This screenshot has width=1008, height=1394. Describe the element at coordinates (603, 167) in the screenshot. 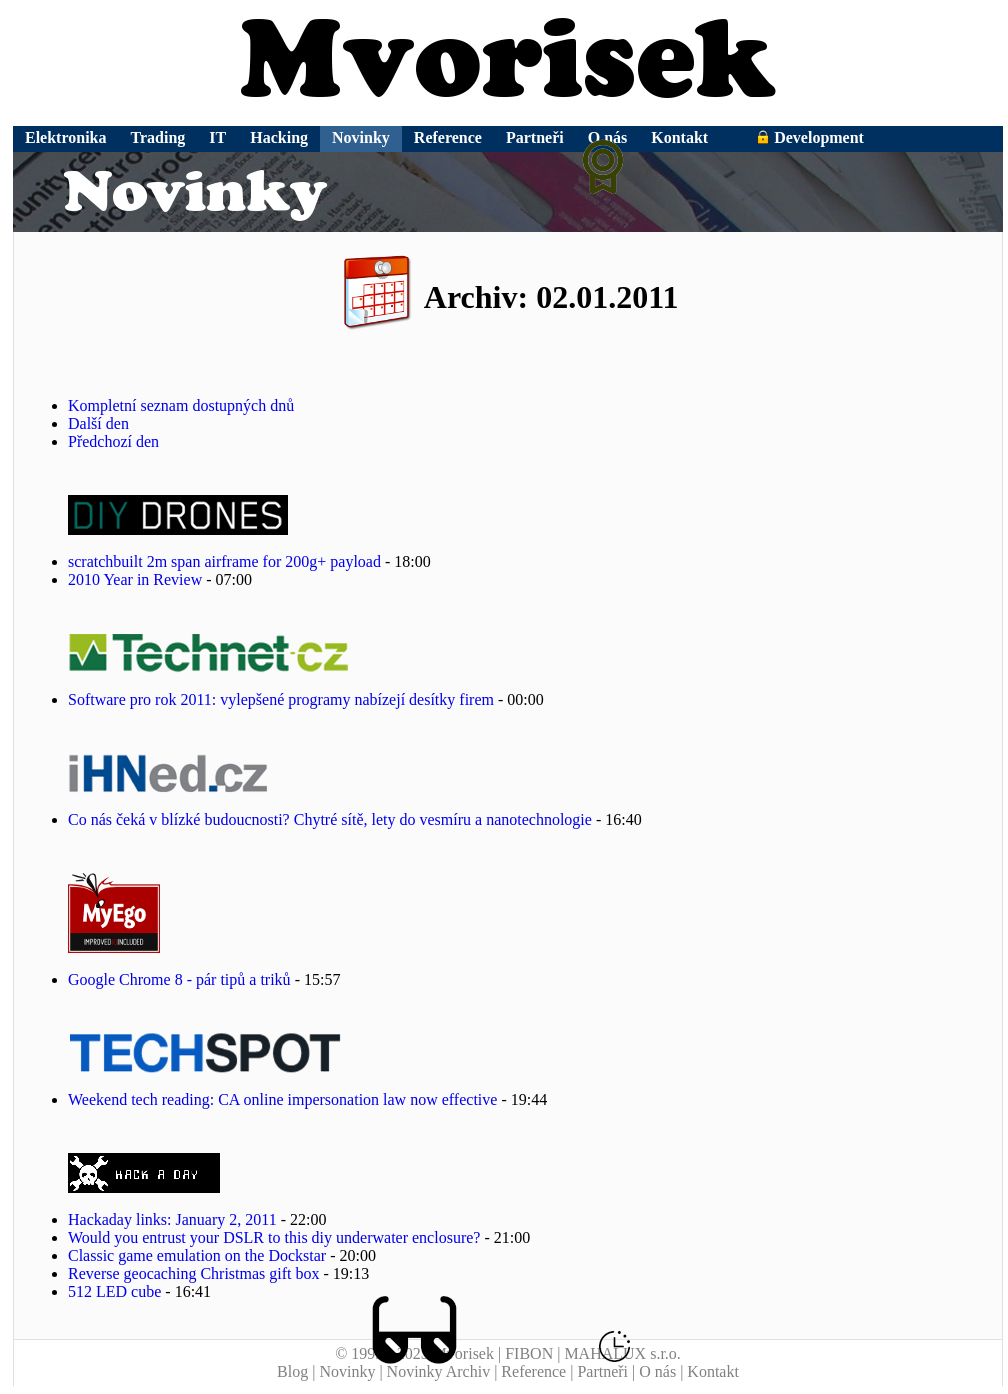

I see `view achievements or awards` at that location.